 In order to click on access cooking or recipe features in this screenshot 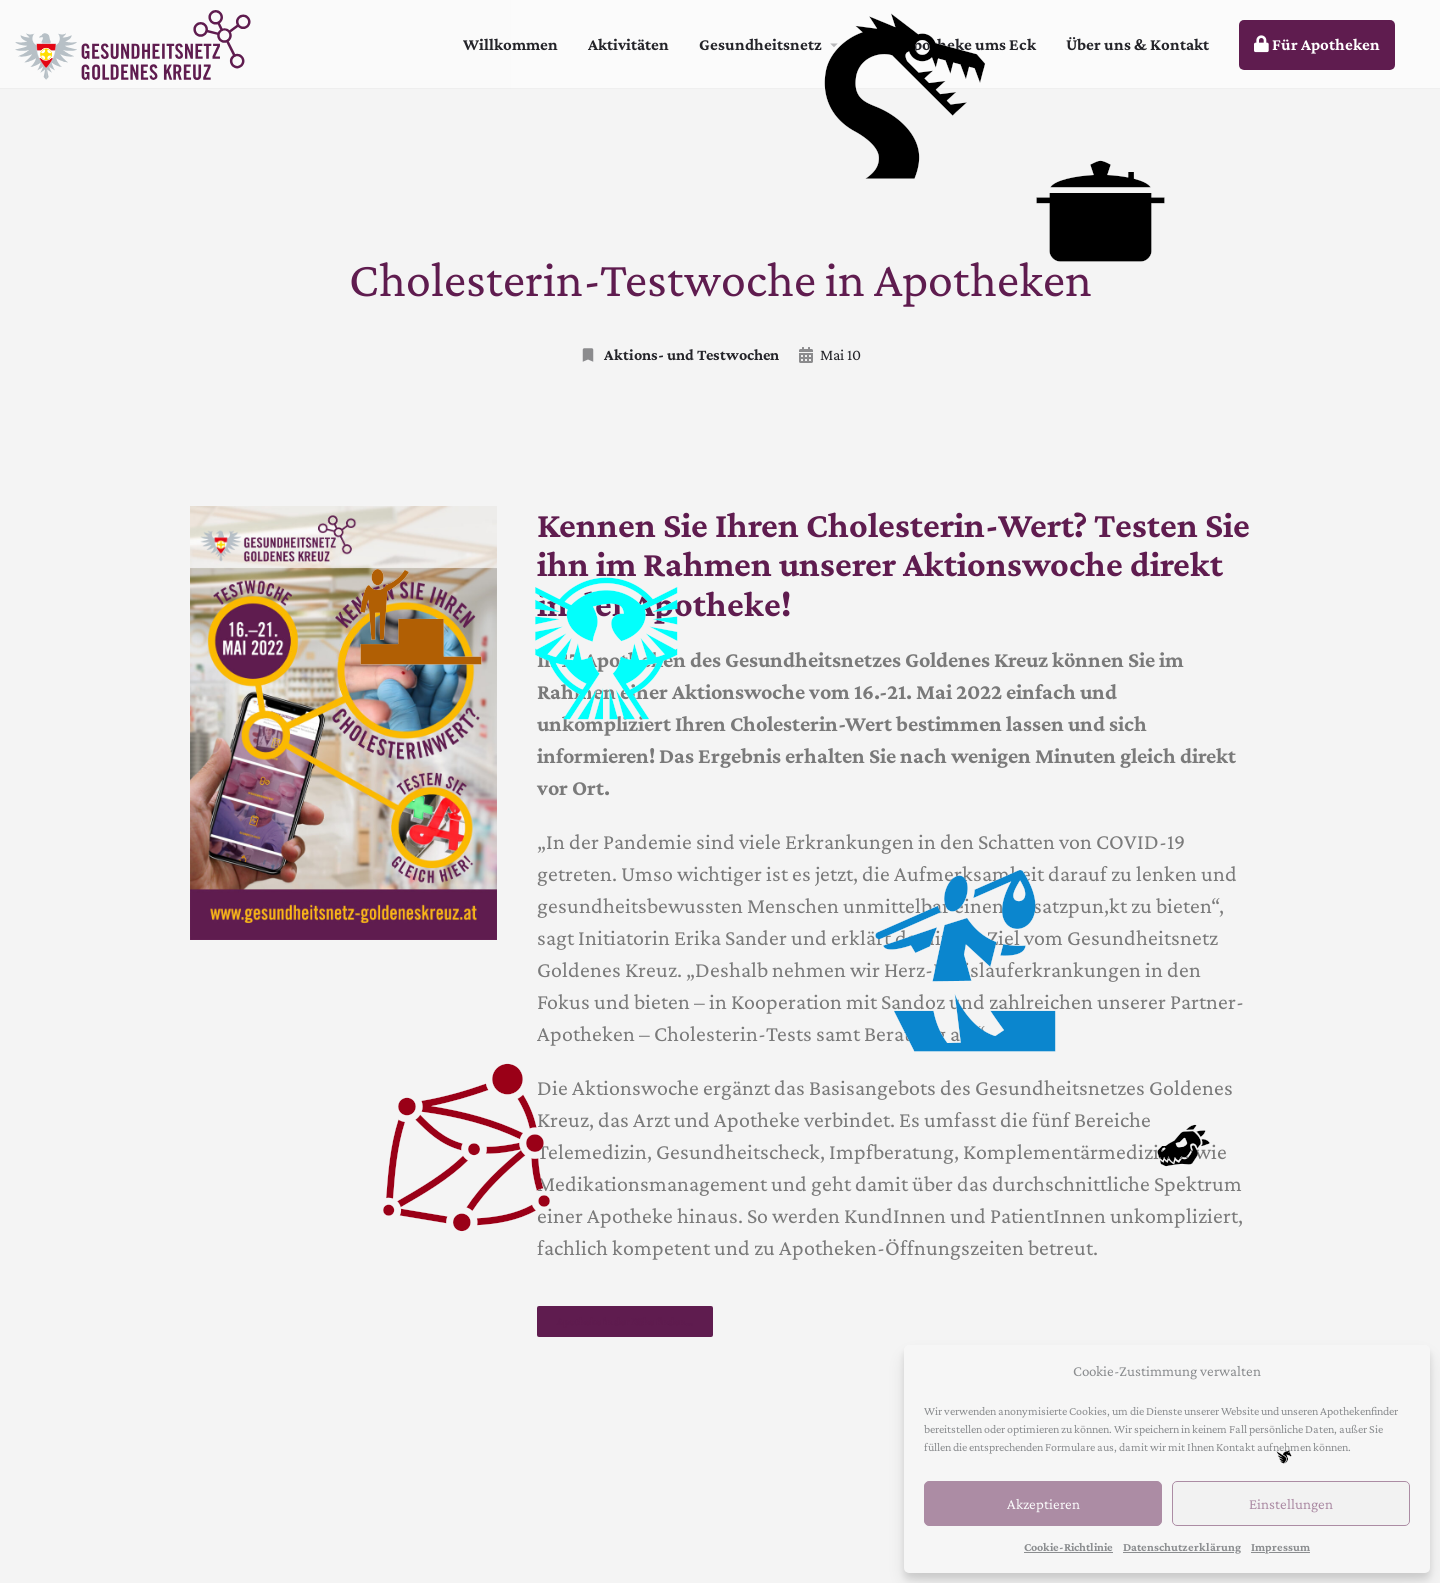, I will do `click(1100, 210)`.